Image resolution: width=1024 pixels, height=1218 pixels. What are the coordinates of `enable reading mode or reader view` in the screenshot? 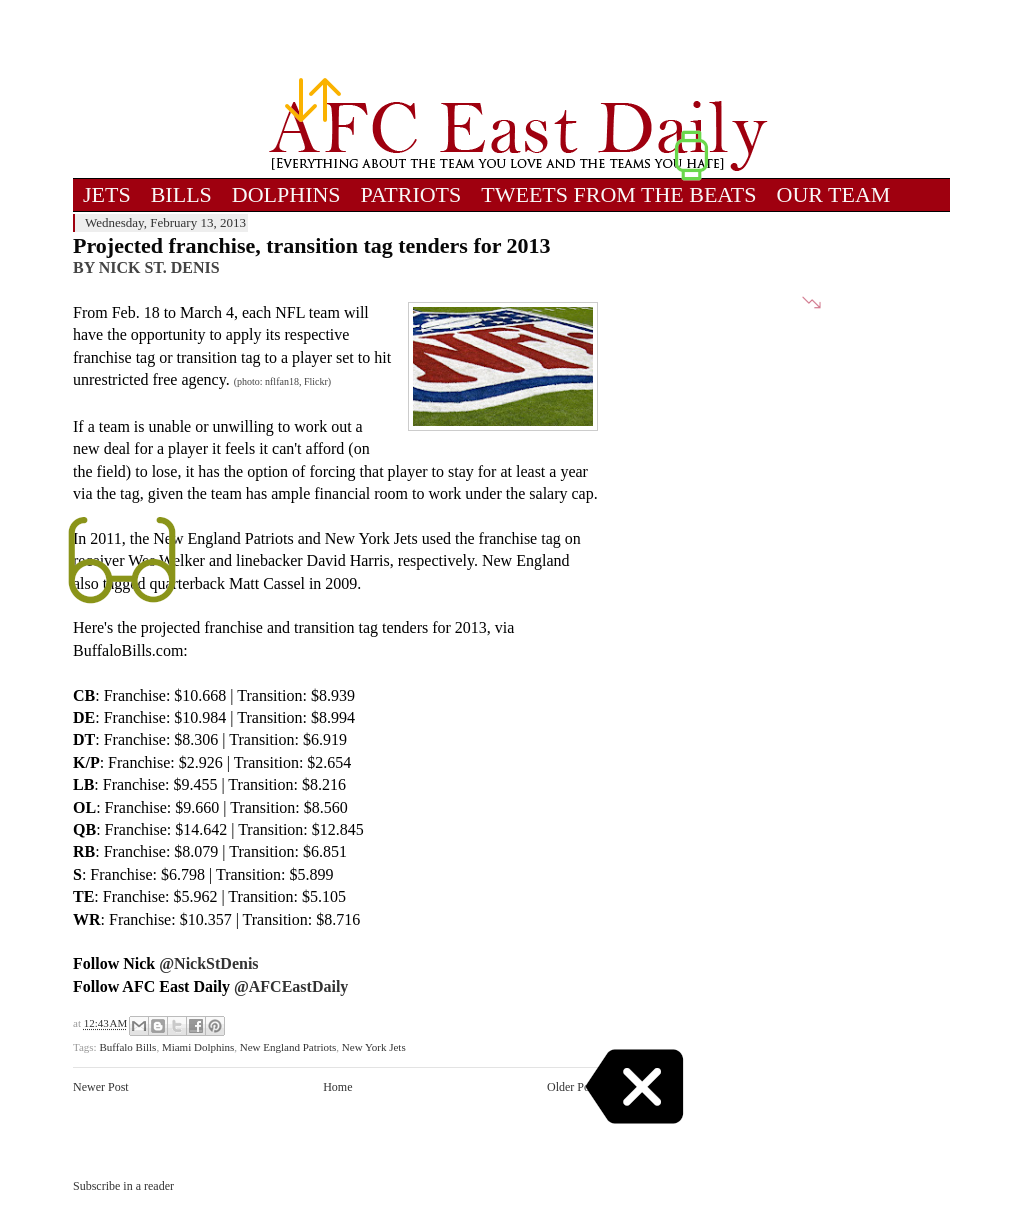 It's located at (122, 562).